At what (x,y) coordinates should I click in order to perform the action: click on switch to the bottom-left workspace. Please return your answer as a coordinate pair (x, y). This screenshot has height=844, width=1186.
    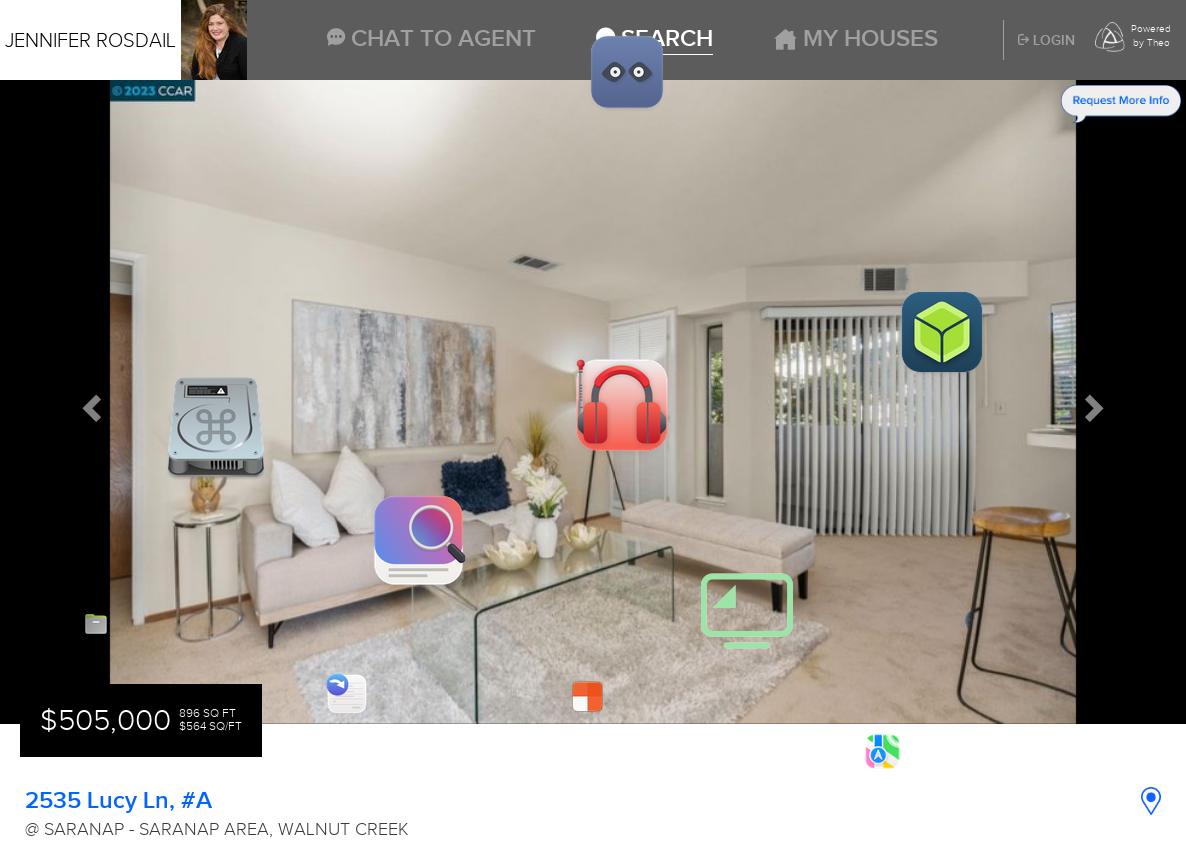
    Looking at the image, I should click on (587, 696).